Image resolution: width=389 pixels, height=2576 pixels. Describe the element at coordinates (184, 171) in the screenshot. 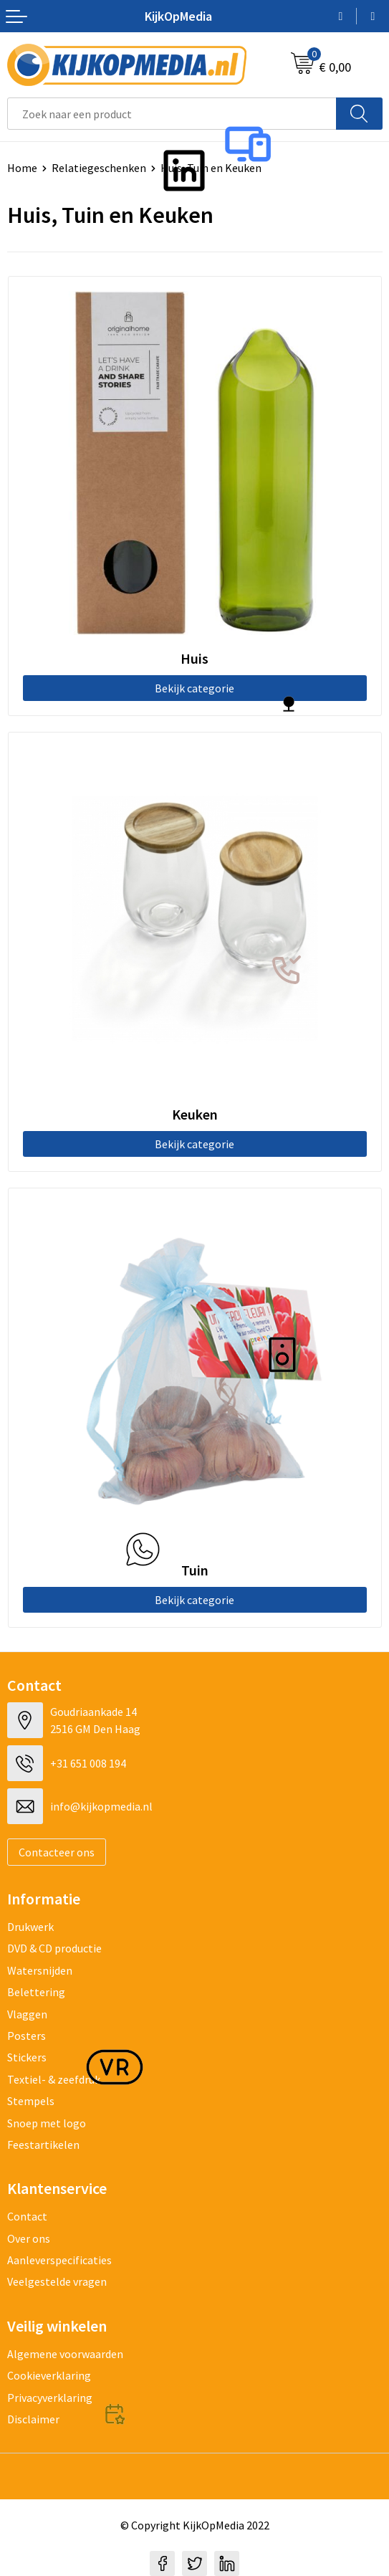

I see `open LinkedIn profile or app` at that location.